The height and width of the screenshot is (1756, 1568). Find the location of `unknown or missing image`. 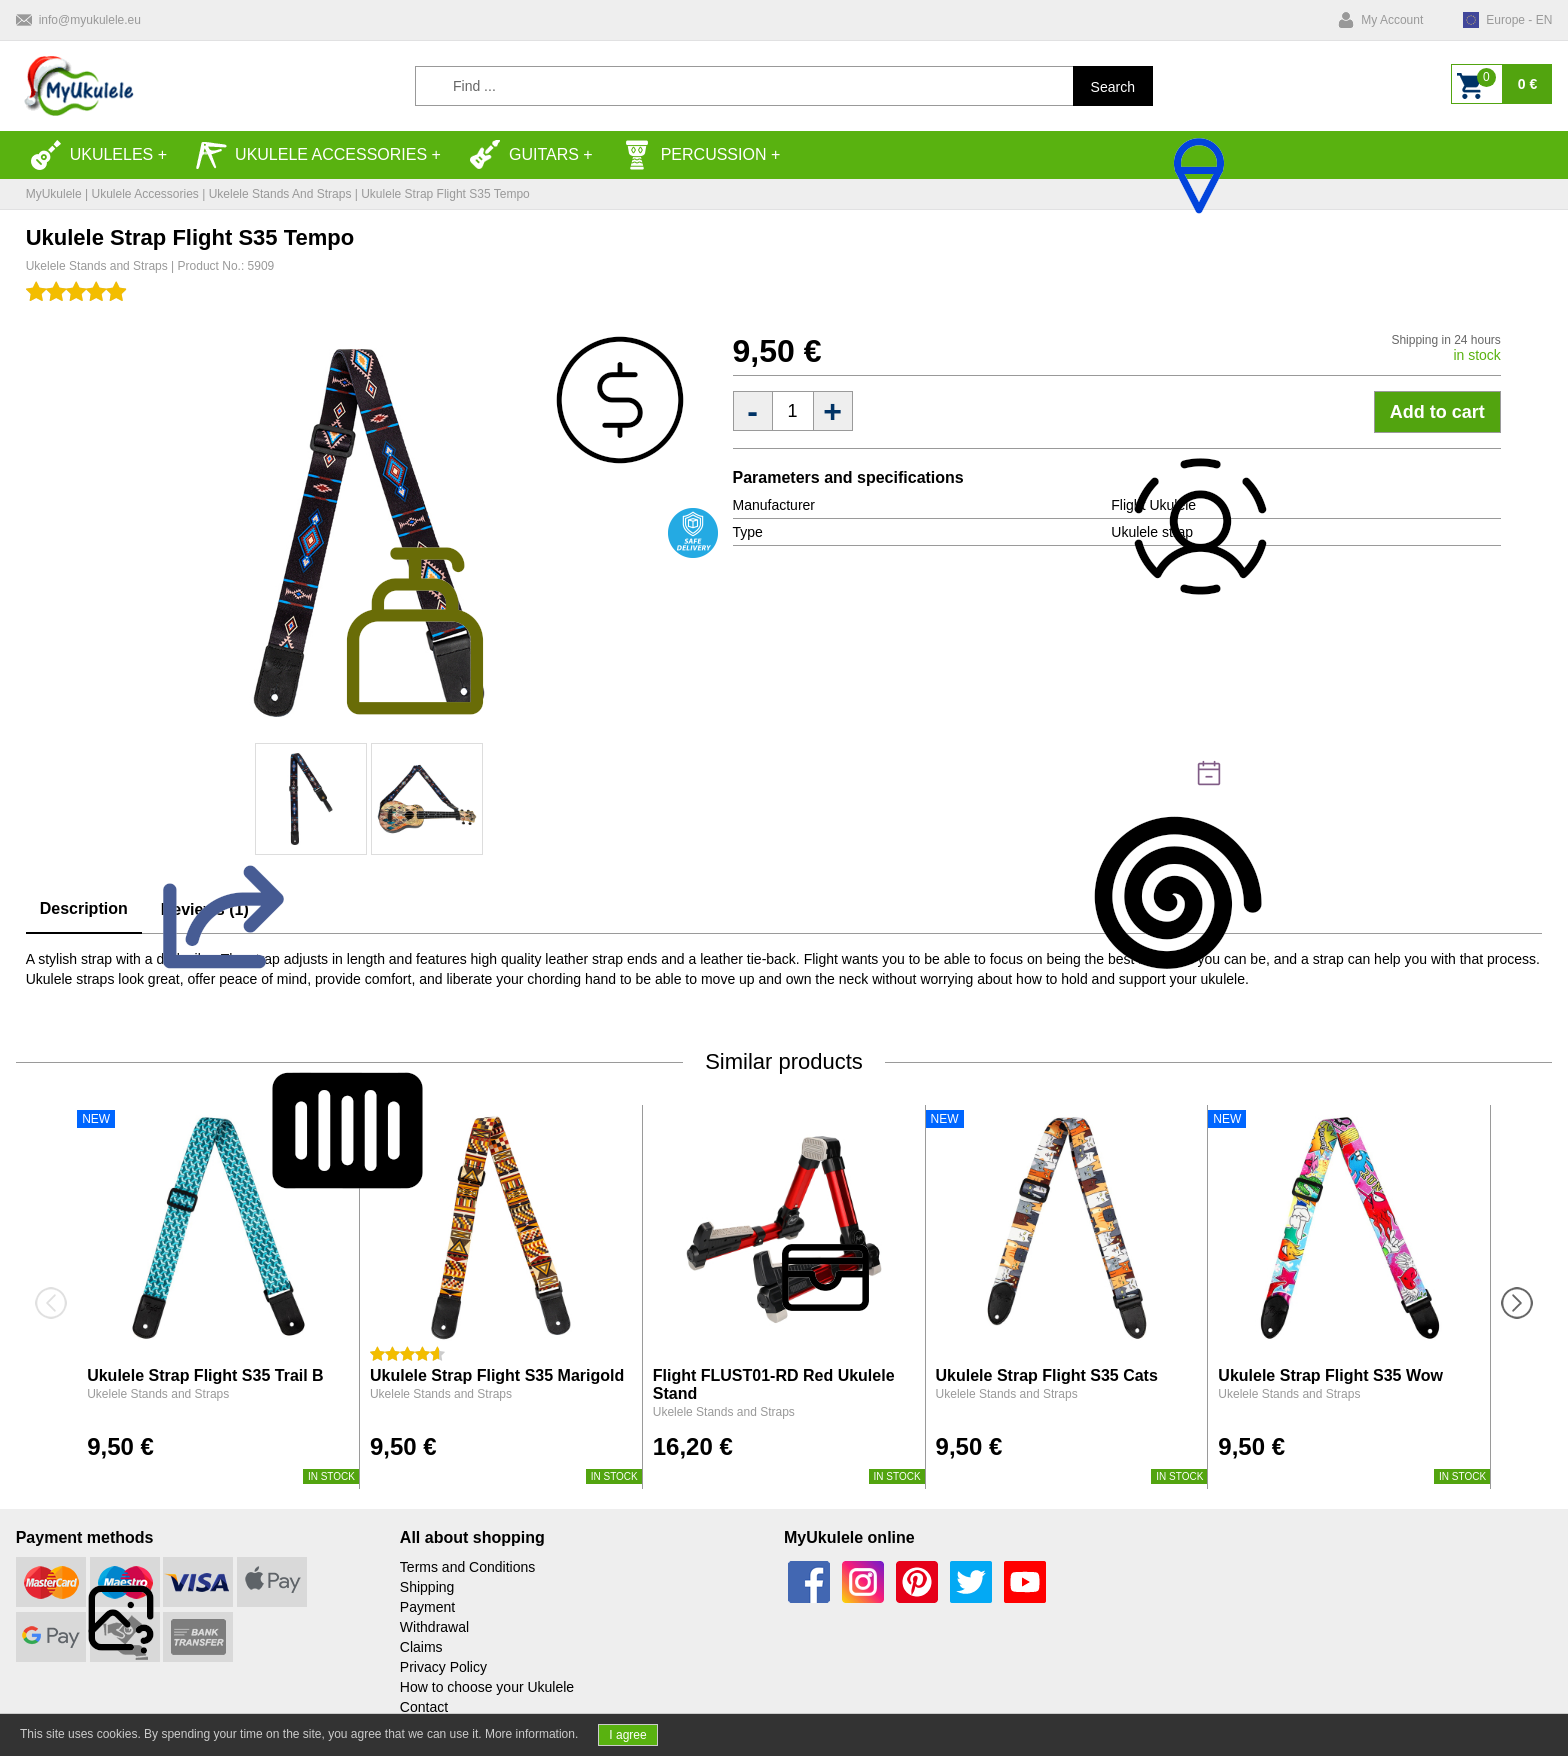

unknown or missing image is located at coordinates (121, 1618).